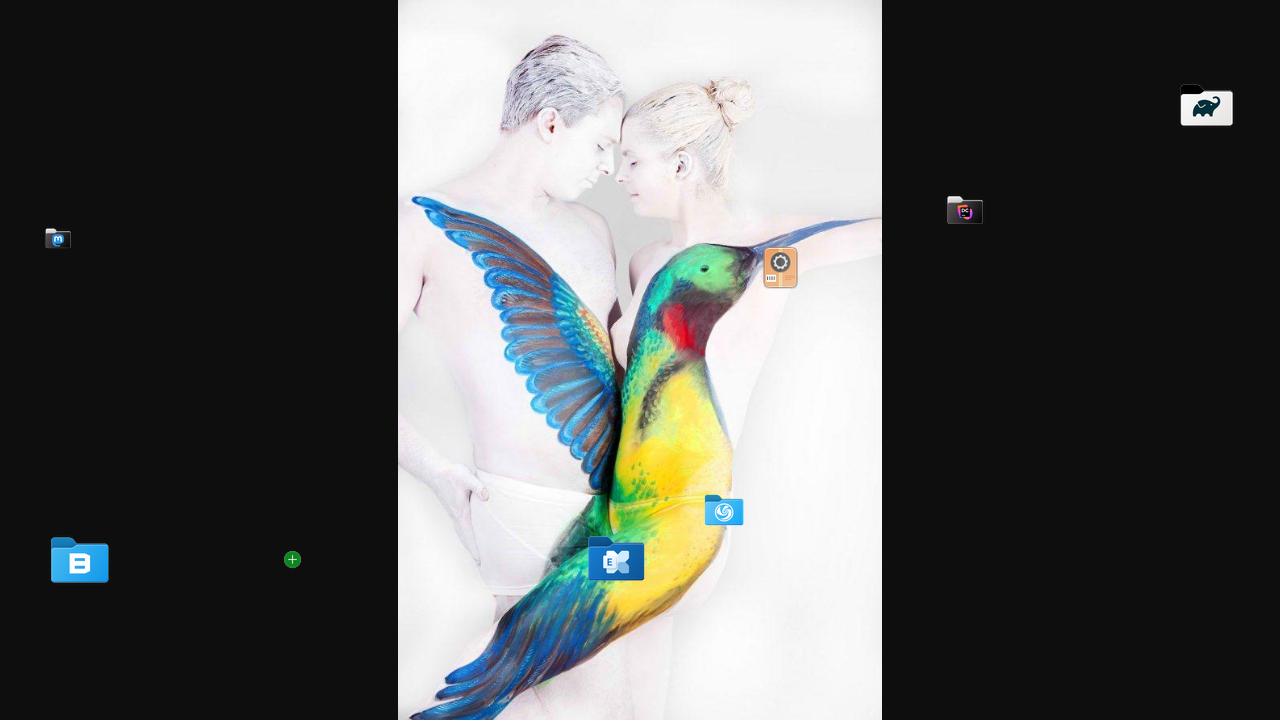 Image resolution: width=1280 pixels, height=720 pixels. Describe the element at coordinates (965, 211) in the screenshot. I see `open jetbrains dotcover project folder` at that location.